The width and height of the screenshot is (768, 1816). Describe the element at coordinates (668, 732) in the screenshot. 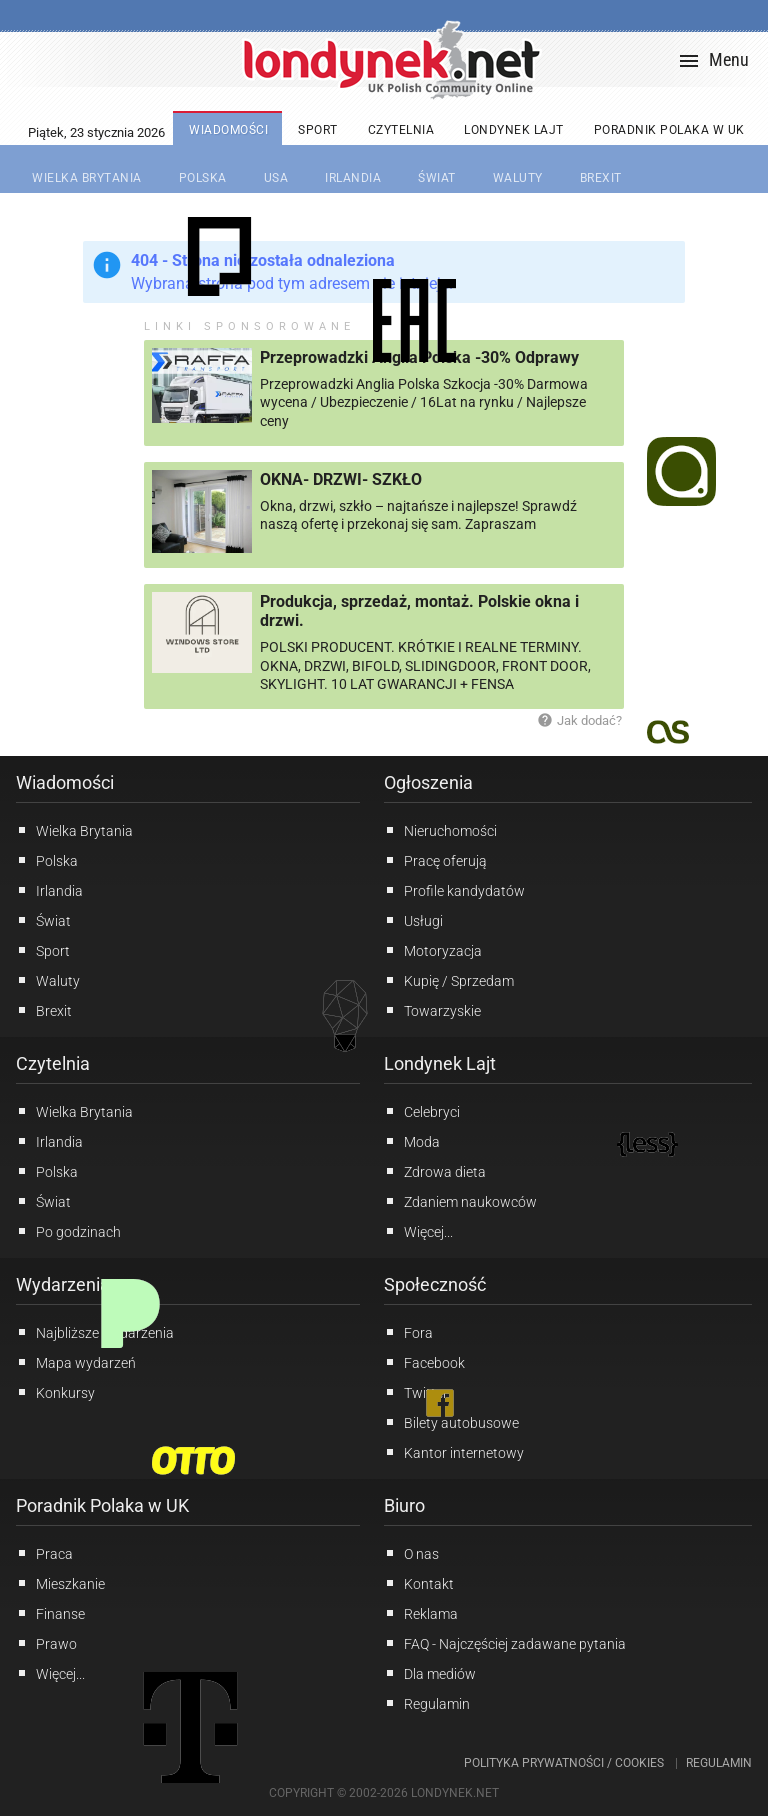

I see `open Last.fm app` at that location.